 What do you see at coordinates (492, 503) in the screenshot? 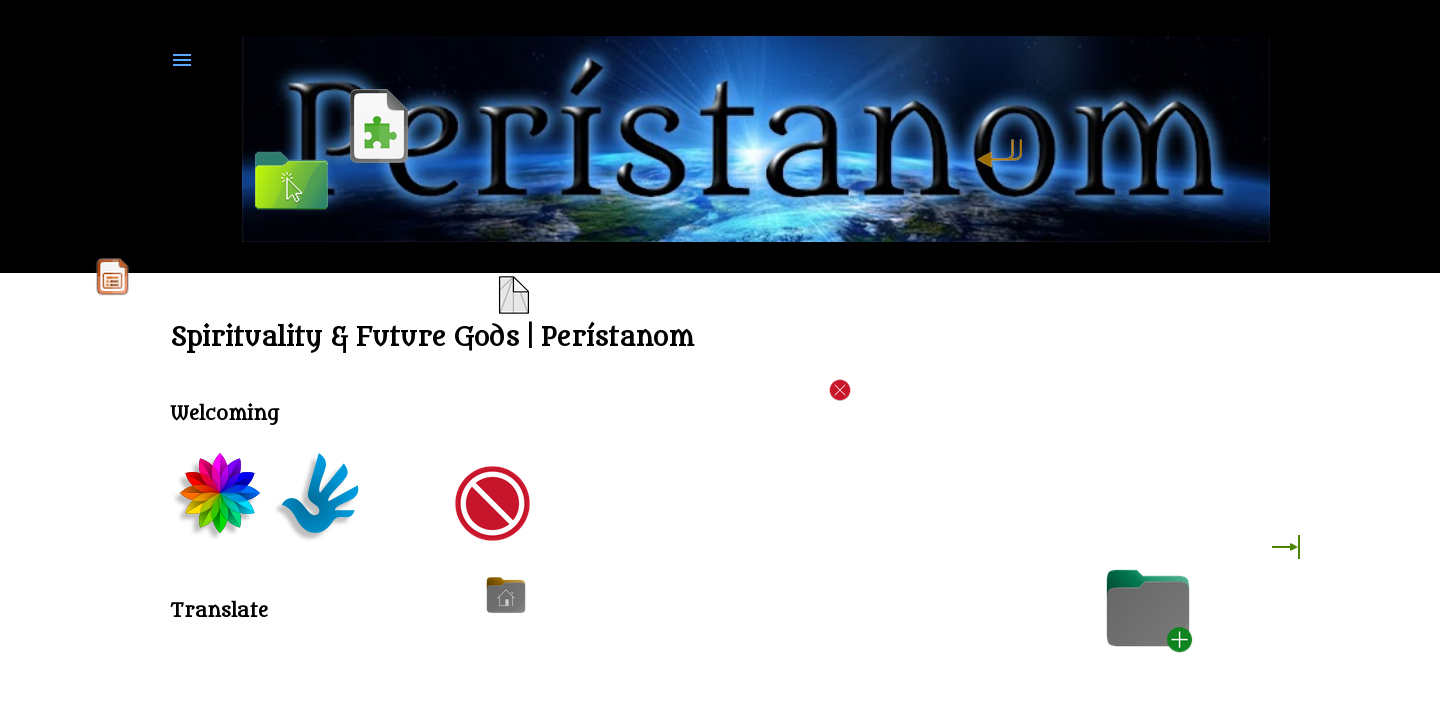
I see `delete selected item` at bounding box center [492, 503].